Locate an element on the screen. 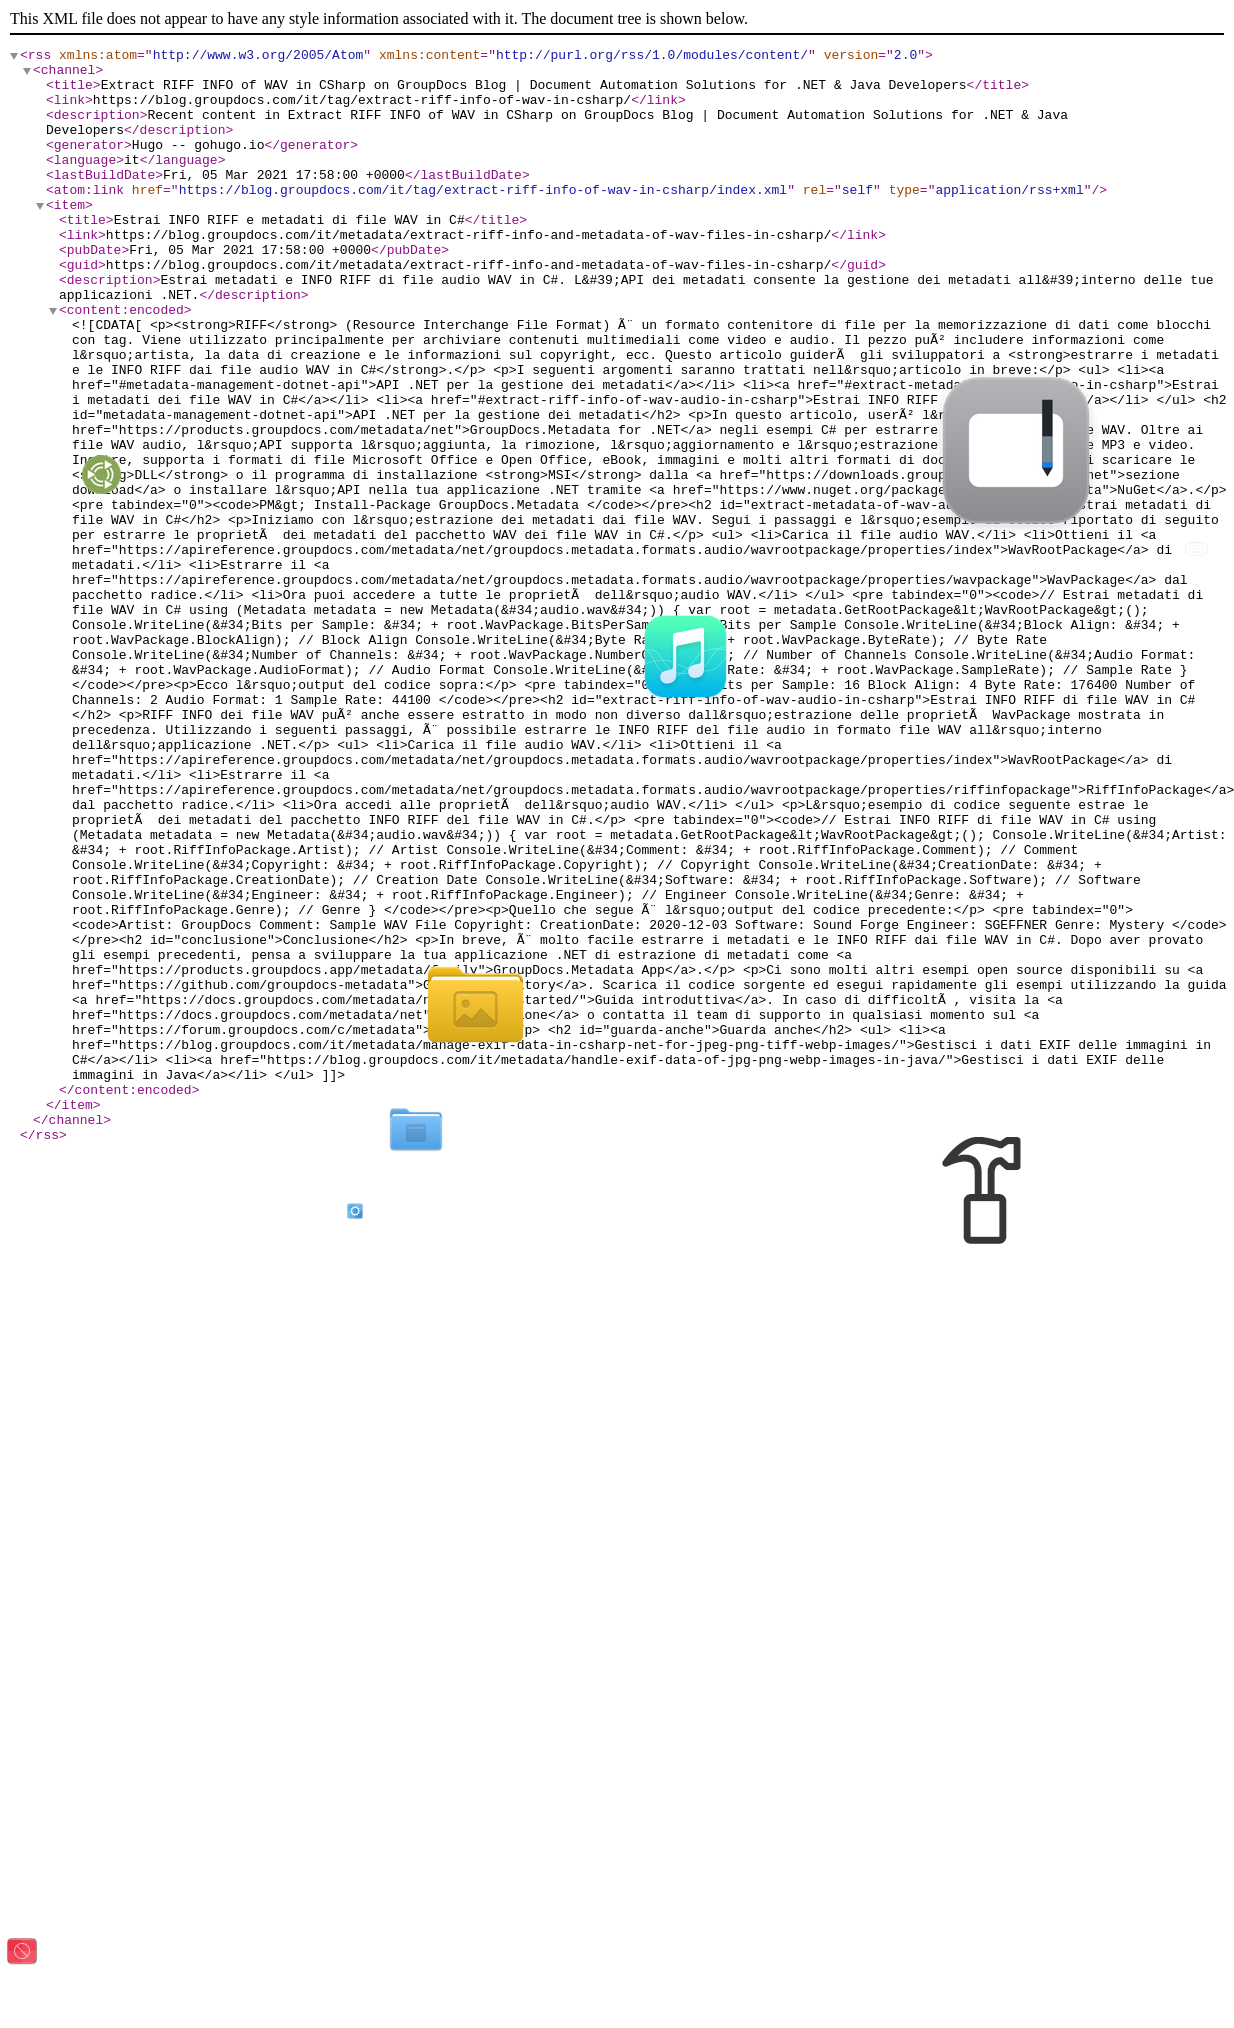 This screenshot has height=2028, width=1234. open elisa music player is located at coordinates (685, 656).